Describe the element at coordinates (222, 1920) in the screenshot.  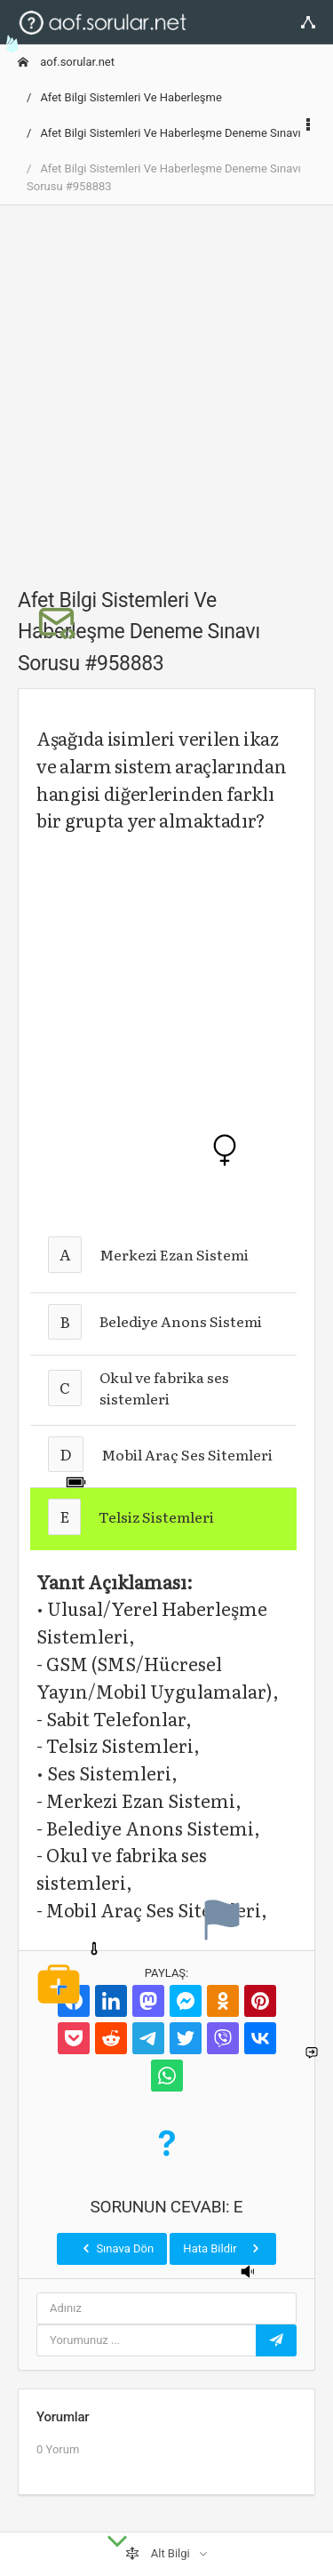
I see `flag or report content` at that location.